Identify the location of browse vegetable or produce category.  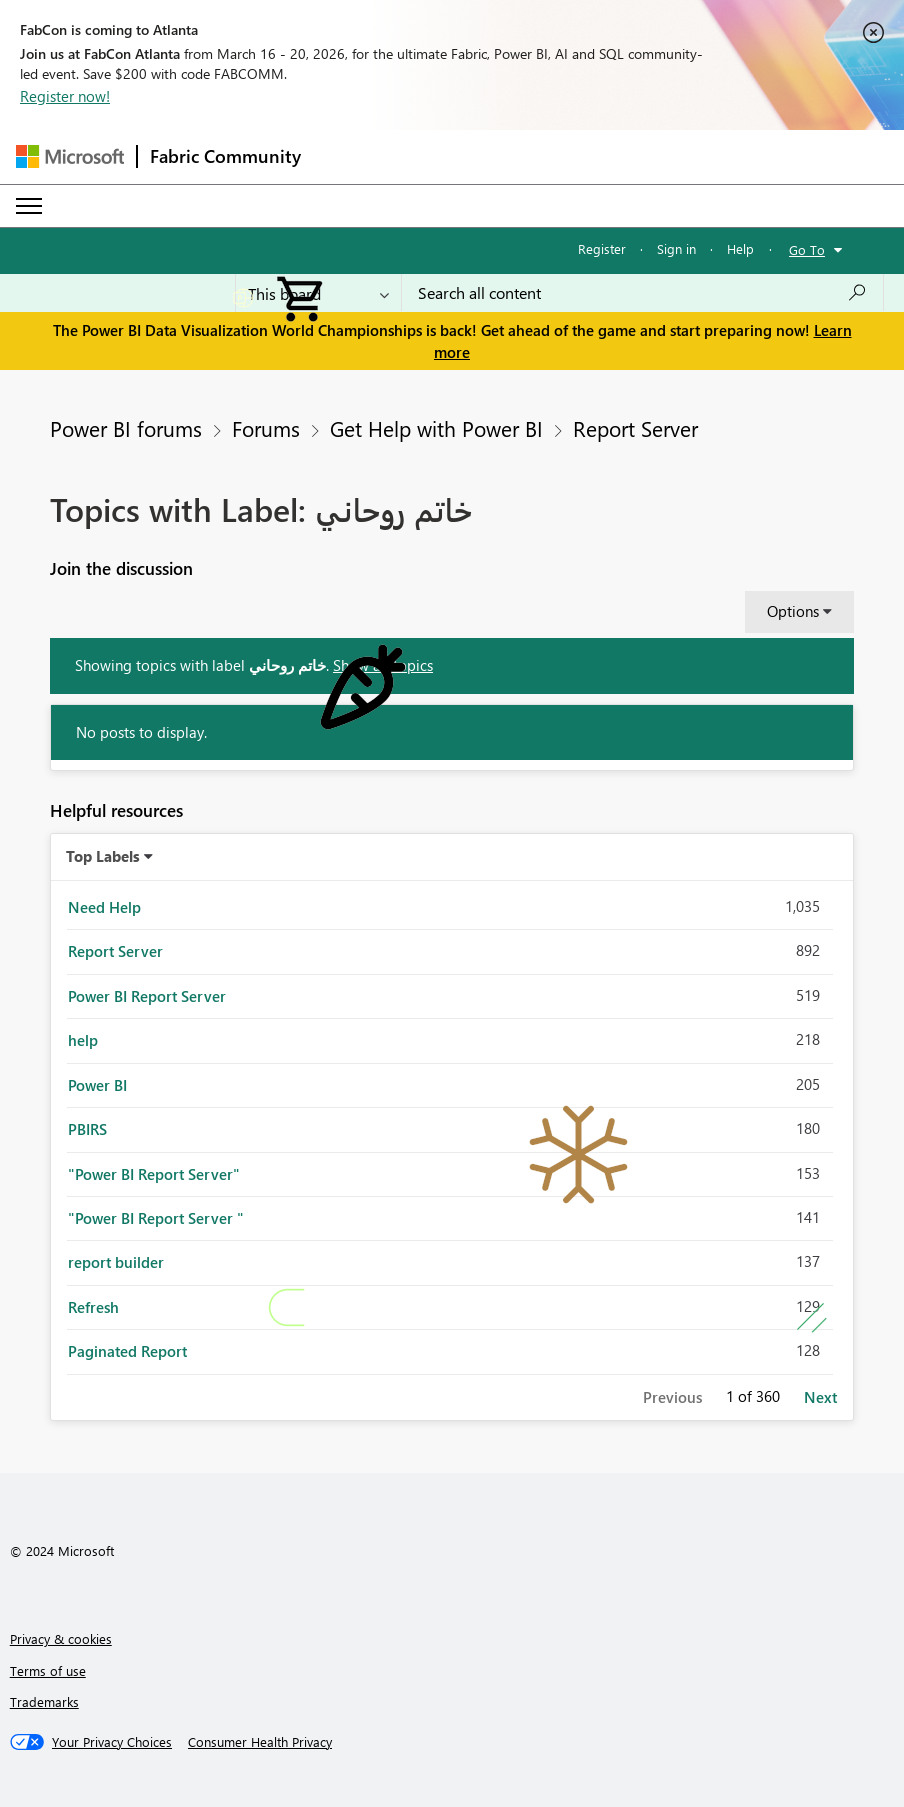
(361, 688).